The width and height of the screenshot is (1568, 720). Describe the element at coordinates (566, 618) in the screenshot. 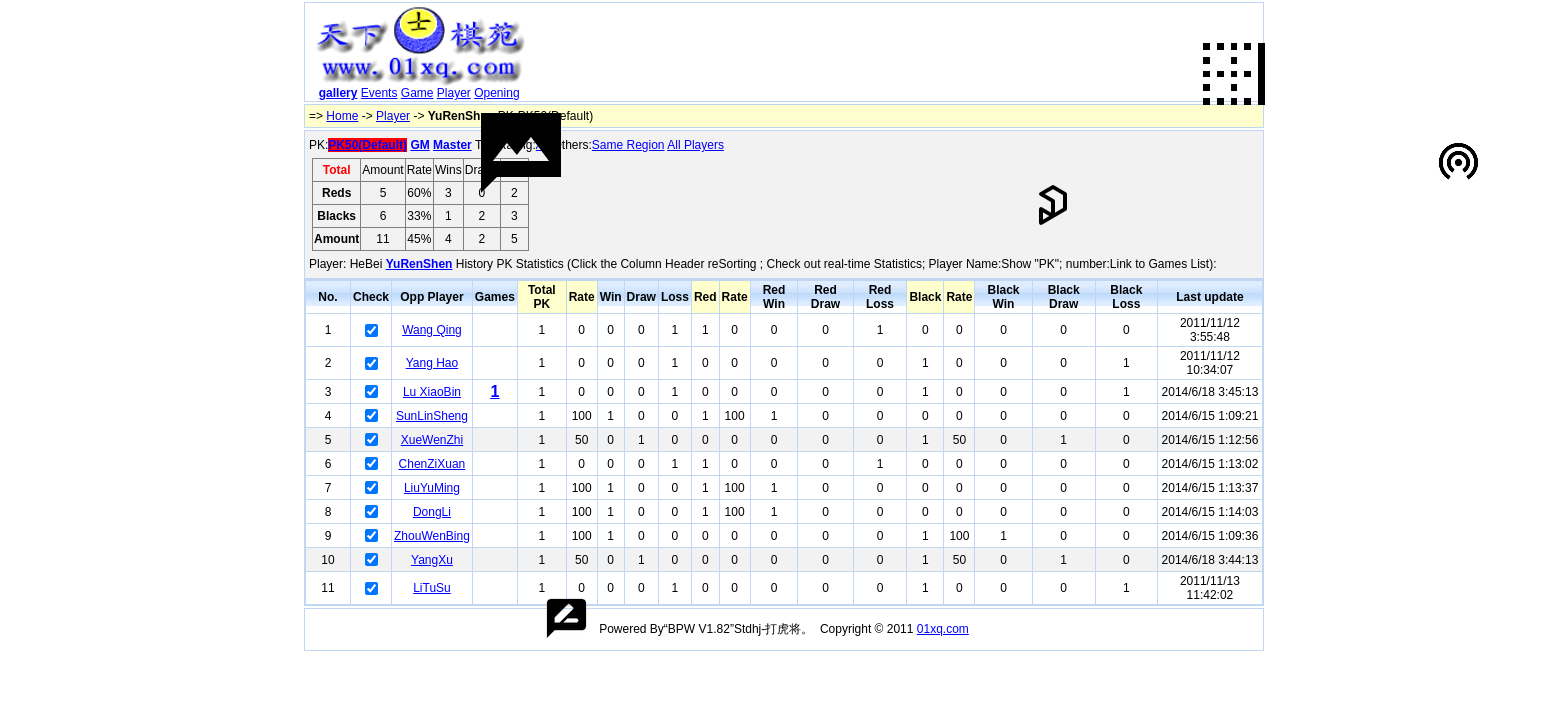

I see `write a review or feedback` at that location.